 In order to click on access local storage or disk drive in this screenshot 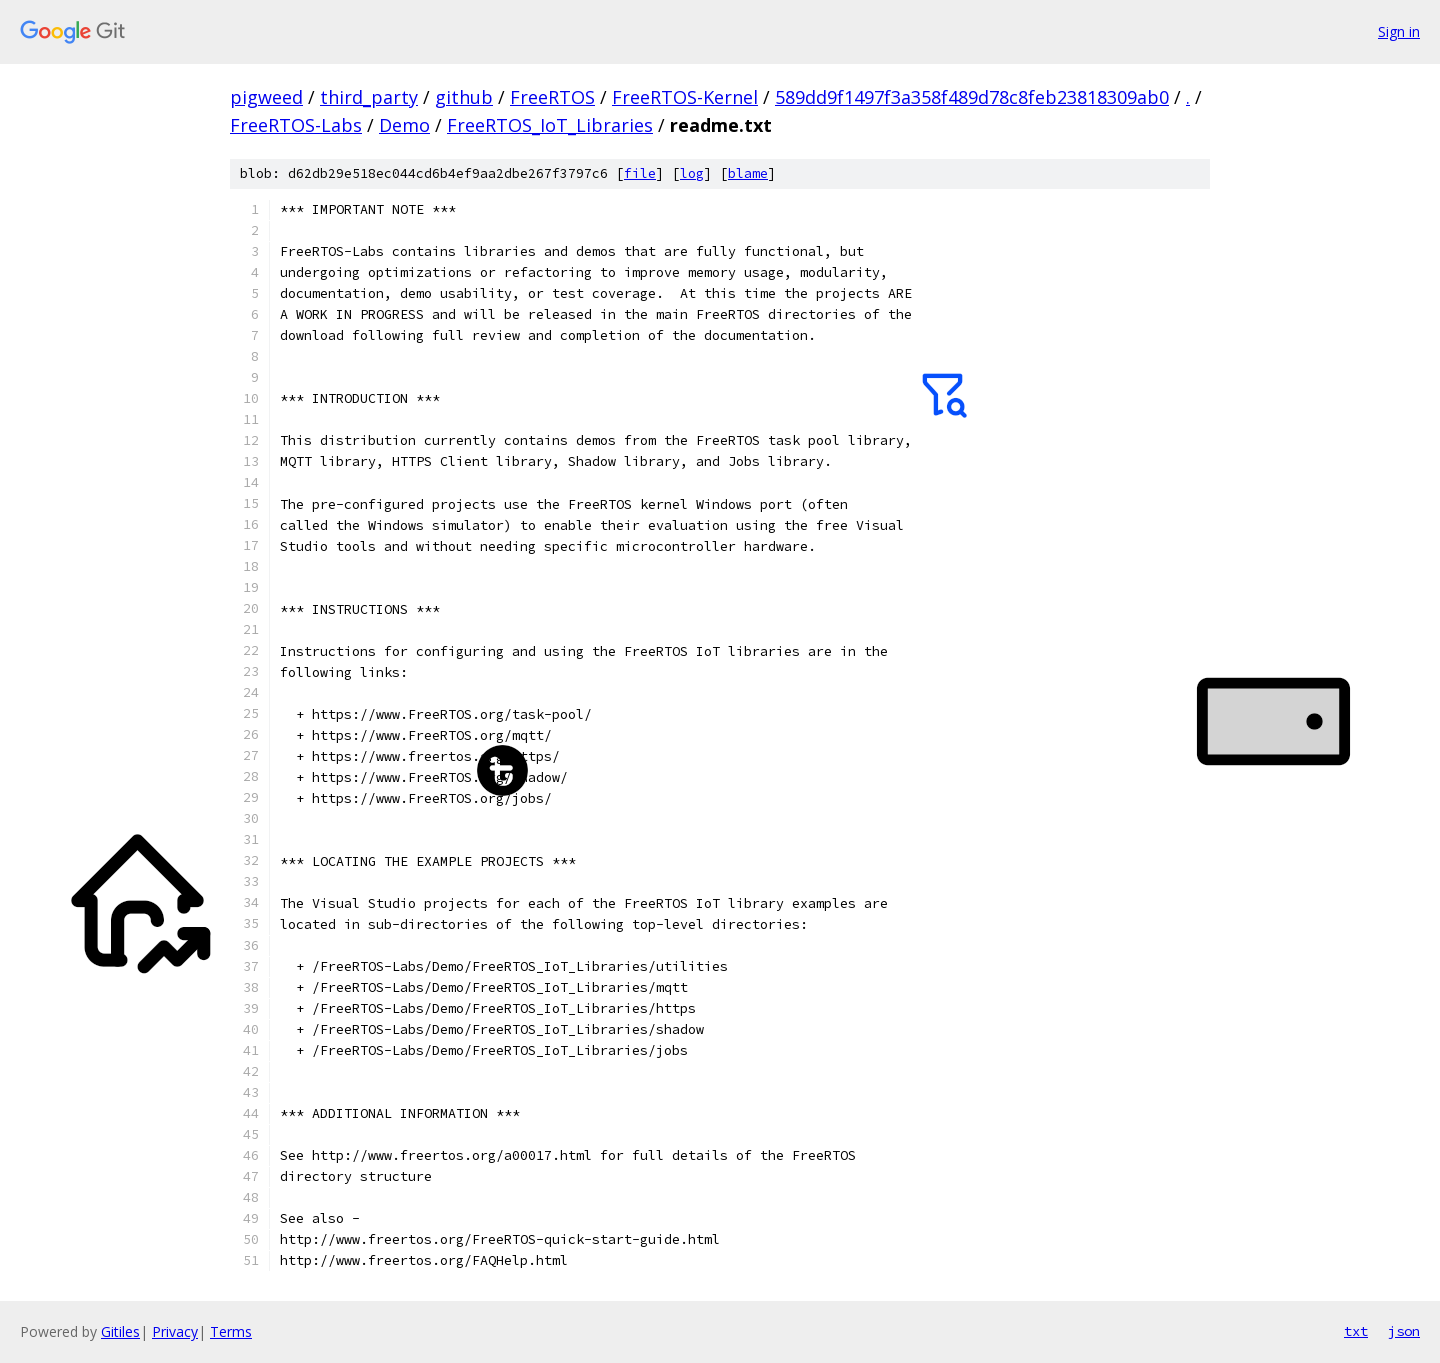, I will do `click(1273, 721)`.